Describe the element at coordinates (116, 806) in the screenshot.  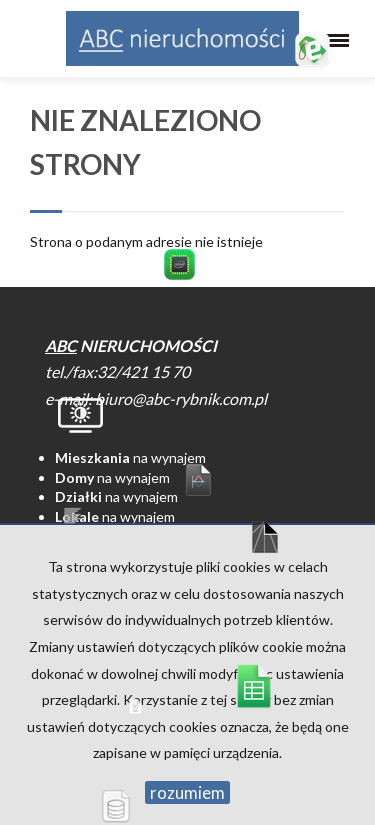
I see `indicates a SQL database file` at that location.